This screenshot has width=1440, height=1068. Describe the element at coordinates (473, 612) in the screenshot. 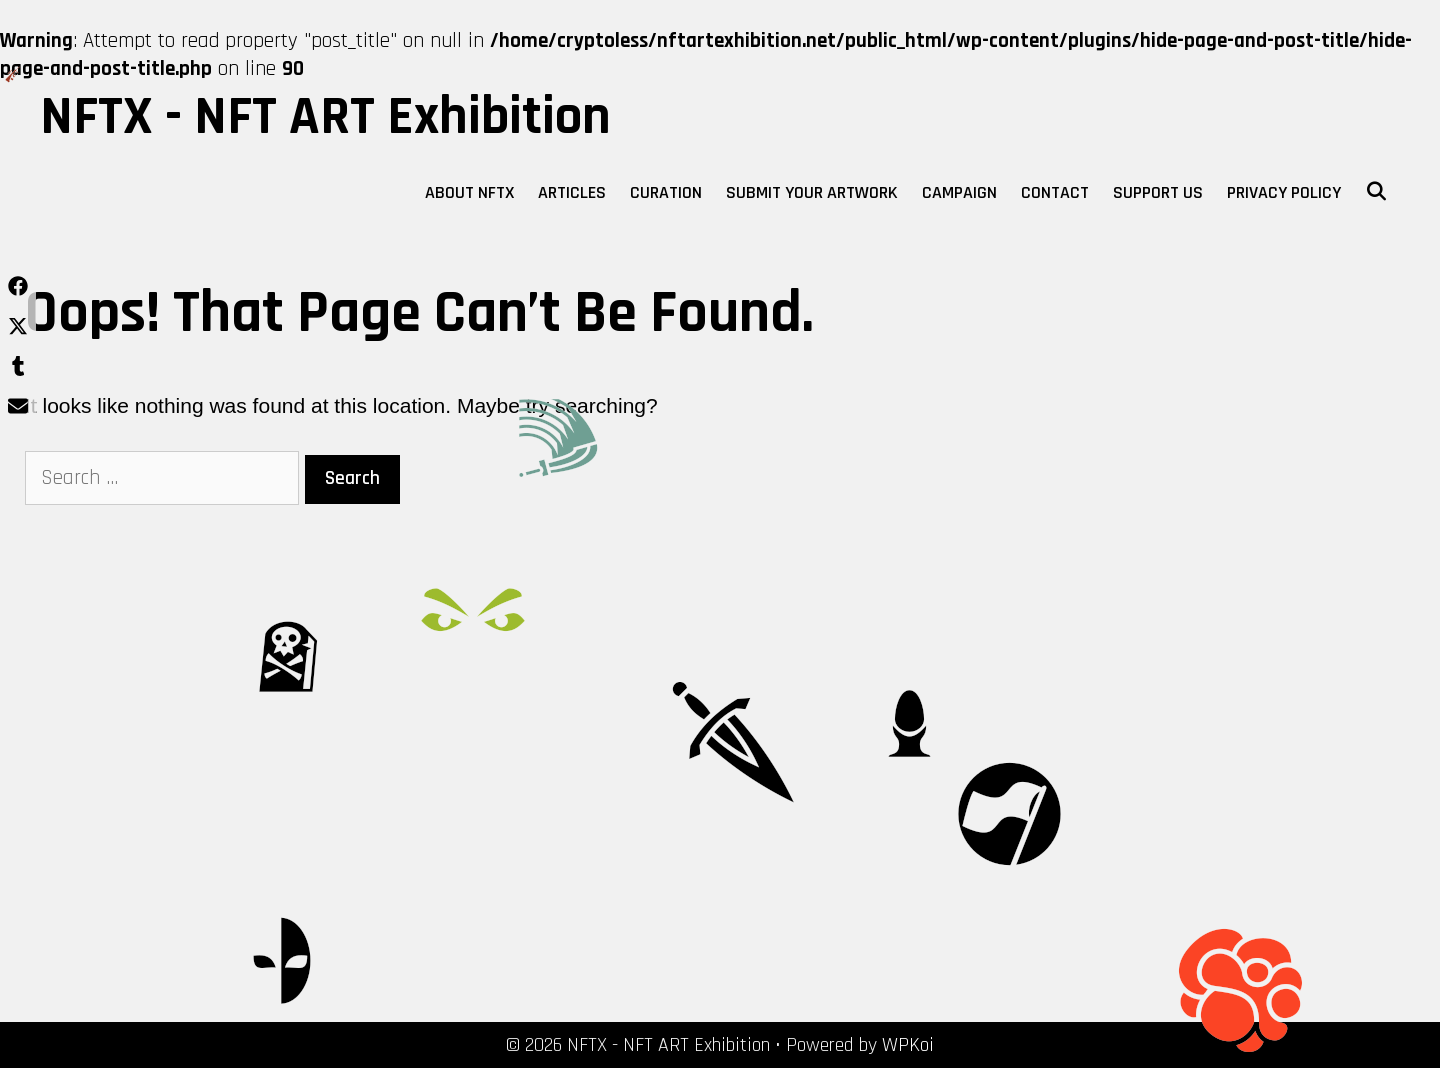

I see `indicates an angry or hostile character state` at that location.